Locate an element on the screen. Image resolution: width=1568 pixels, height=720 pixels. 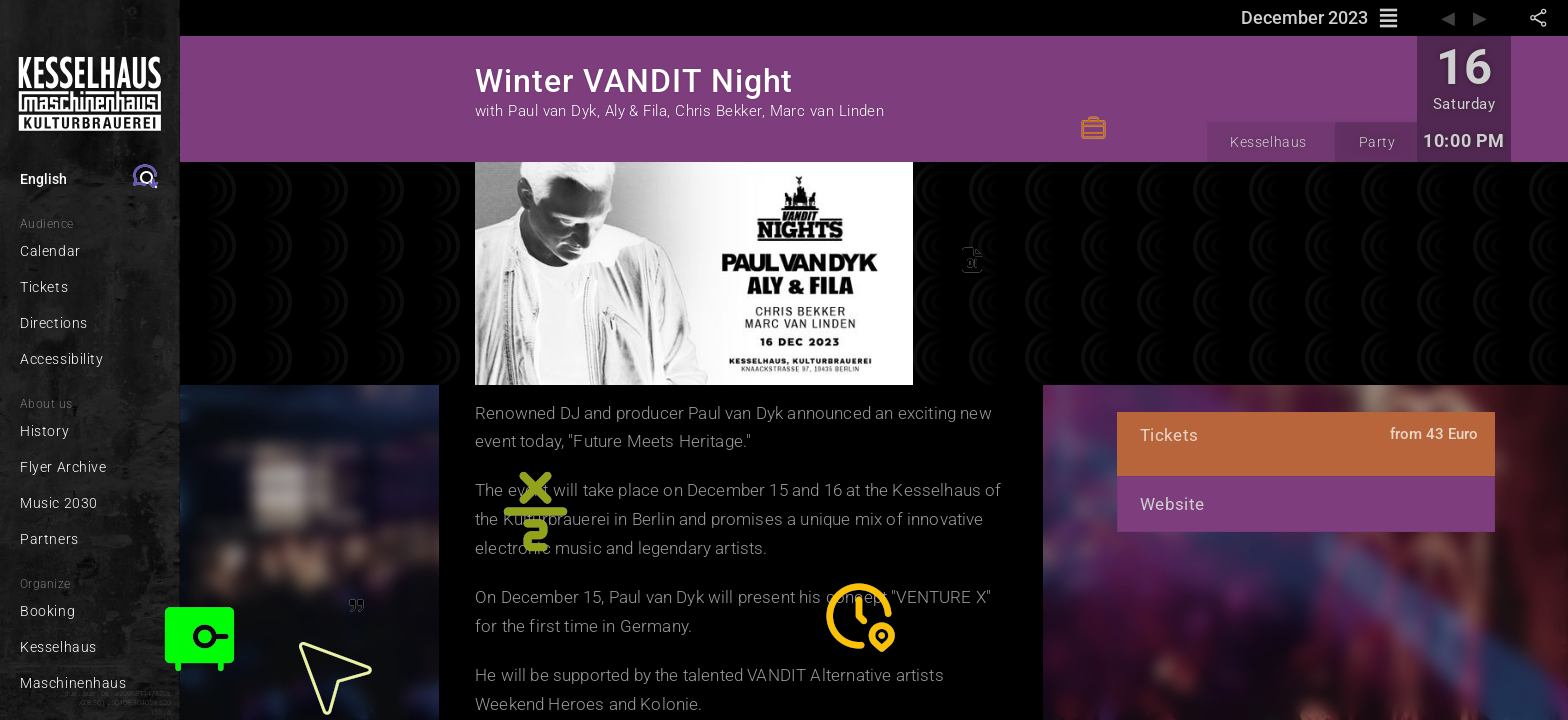
insert a quotation or blockquote is located at coordinates (356, 605).